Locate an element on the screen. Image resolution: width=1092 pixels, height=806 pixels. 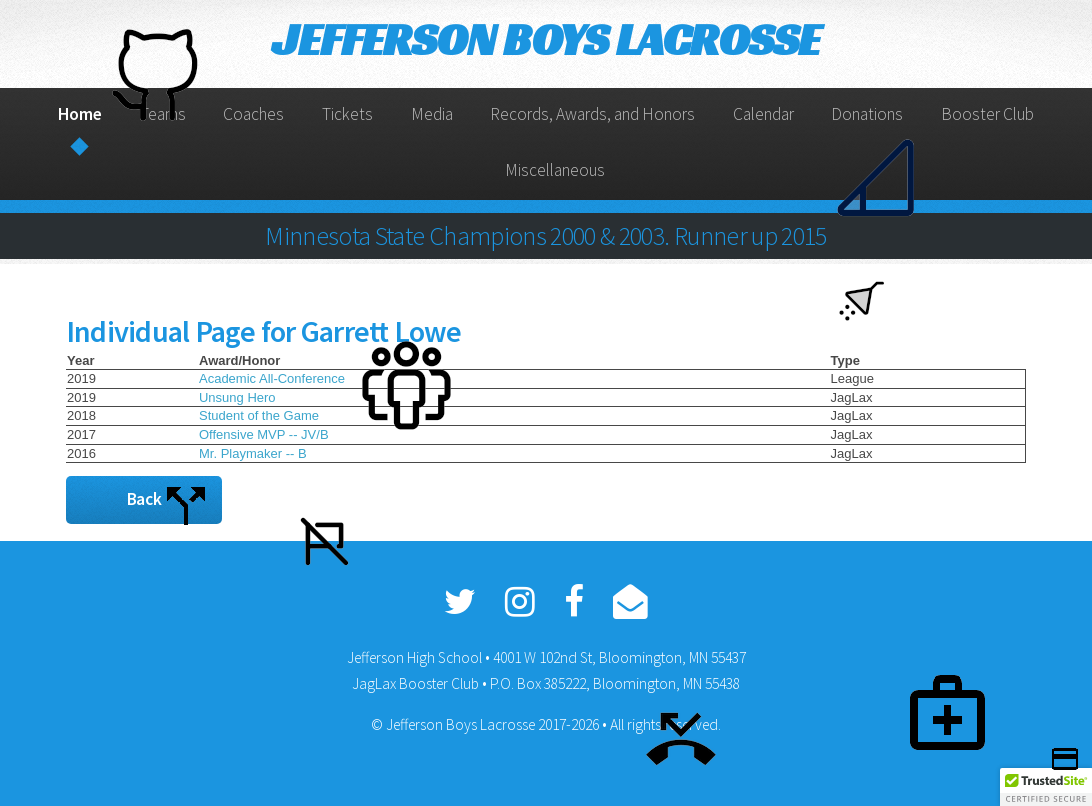
view organization members is located at coordinates (406, 385).